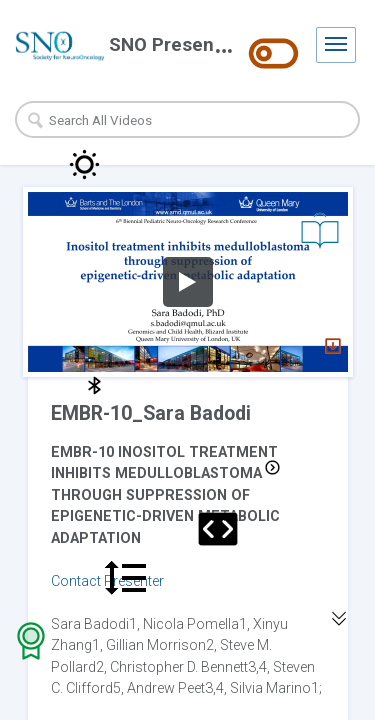 The width and height of the screenshot is (375, 720). I want to click on view or edit source code, so click(218, 529).